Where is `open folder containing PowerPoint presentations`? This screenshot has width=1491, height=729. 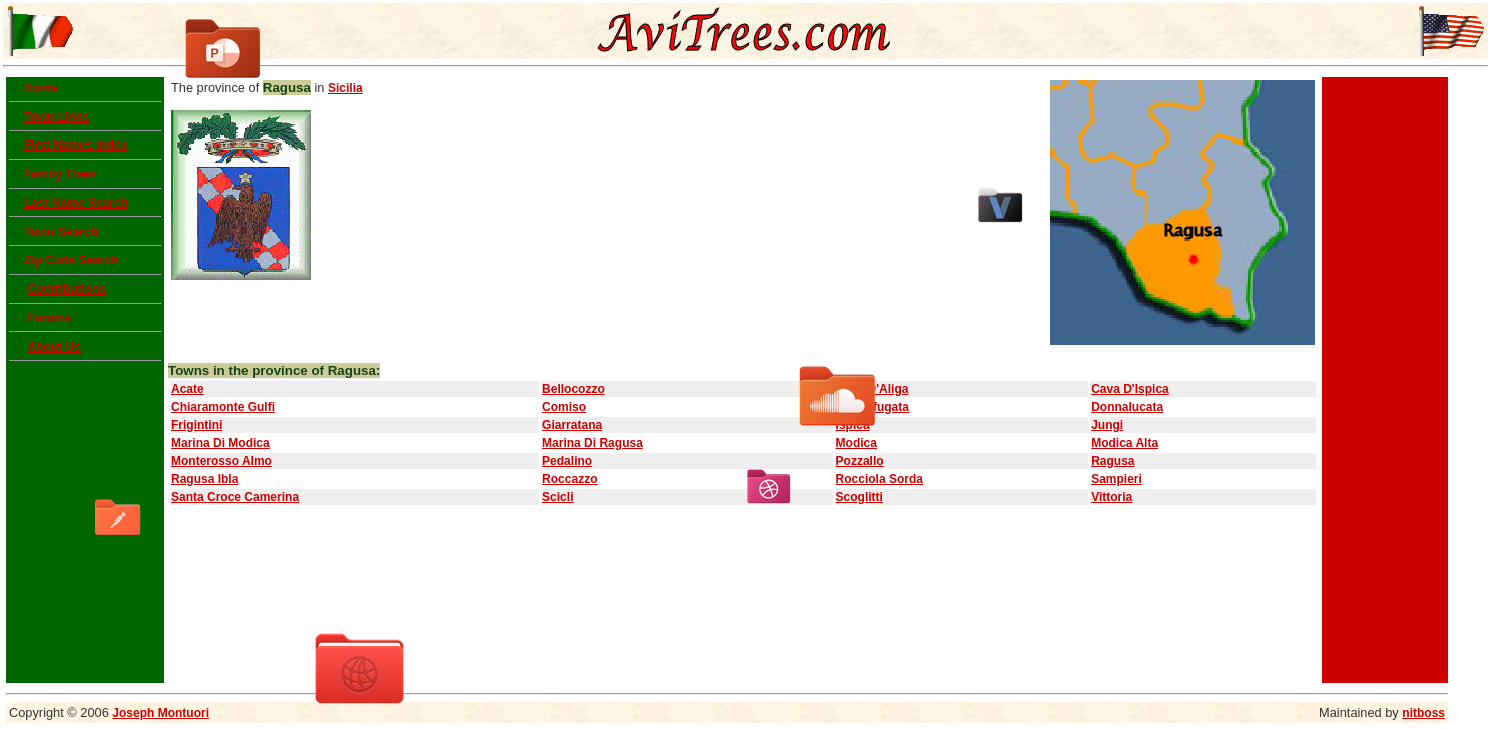
open folder containing PowerPoint presentations is located at coordinates (222, 50).